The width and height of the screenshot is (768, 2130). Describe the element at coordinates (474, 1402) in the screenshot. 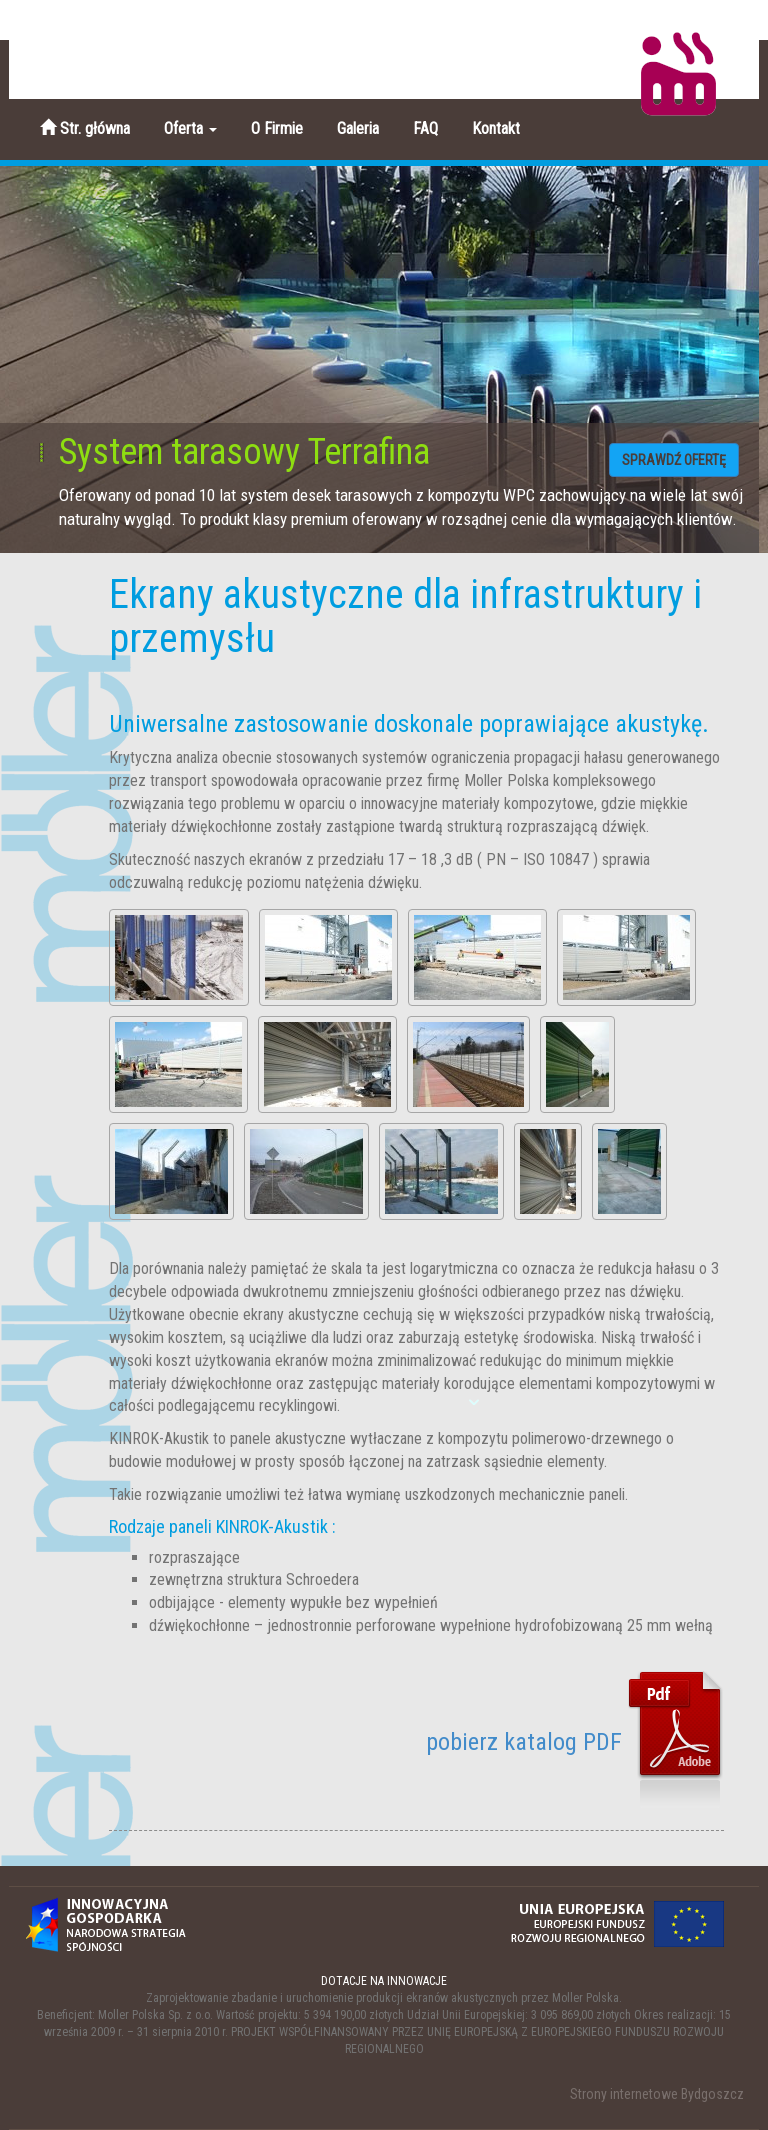

I see `expand a collapsed section or menu` at that location.